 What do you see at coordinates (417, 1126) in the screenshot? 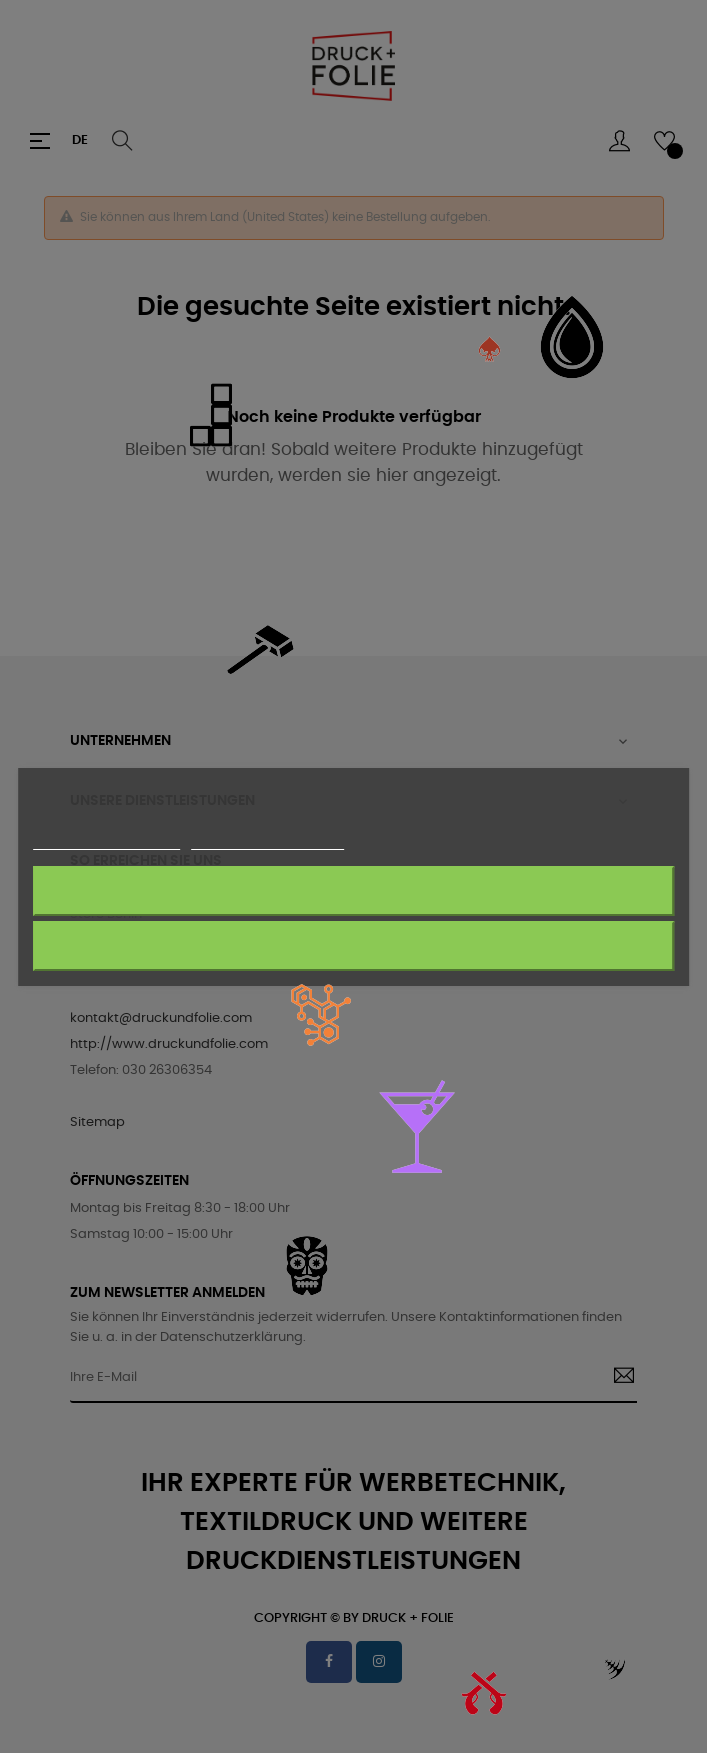
I see `access bar or cocktail menu` at bounding box center [417, 1126].